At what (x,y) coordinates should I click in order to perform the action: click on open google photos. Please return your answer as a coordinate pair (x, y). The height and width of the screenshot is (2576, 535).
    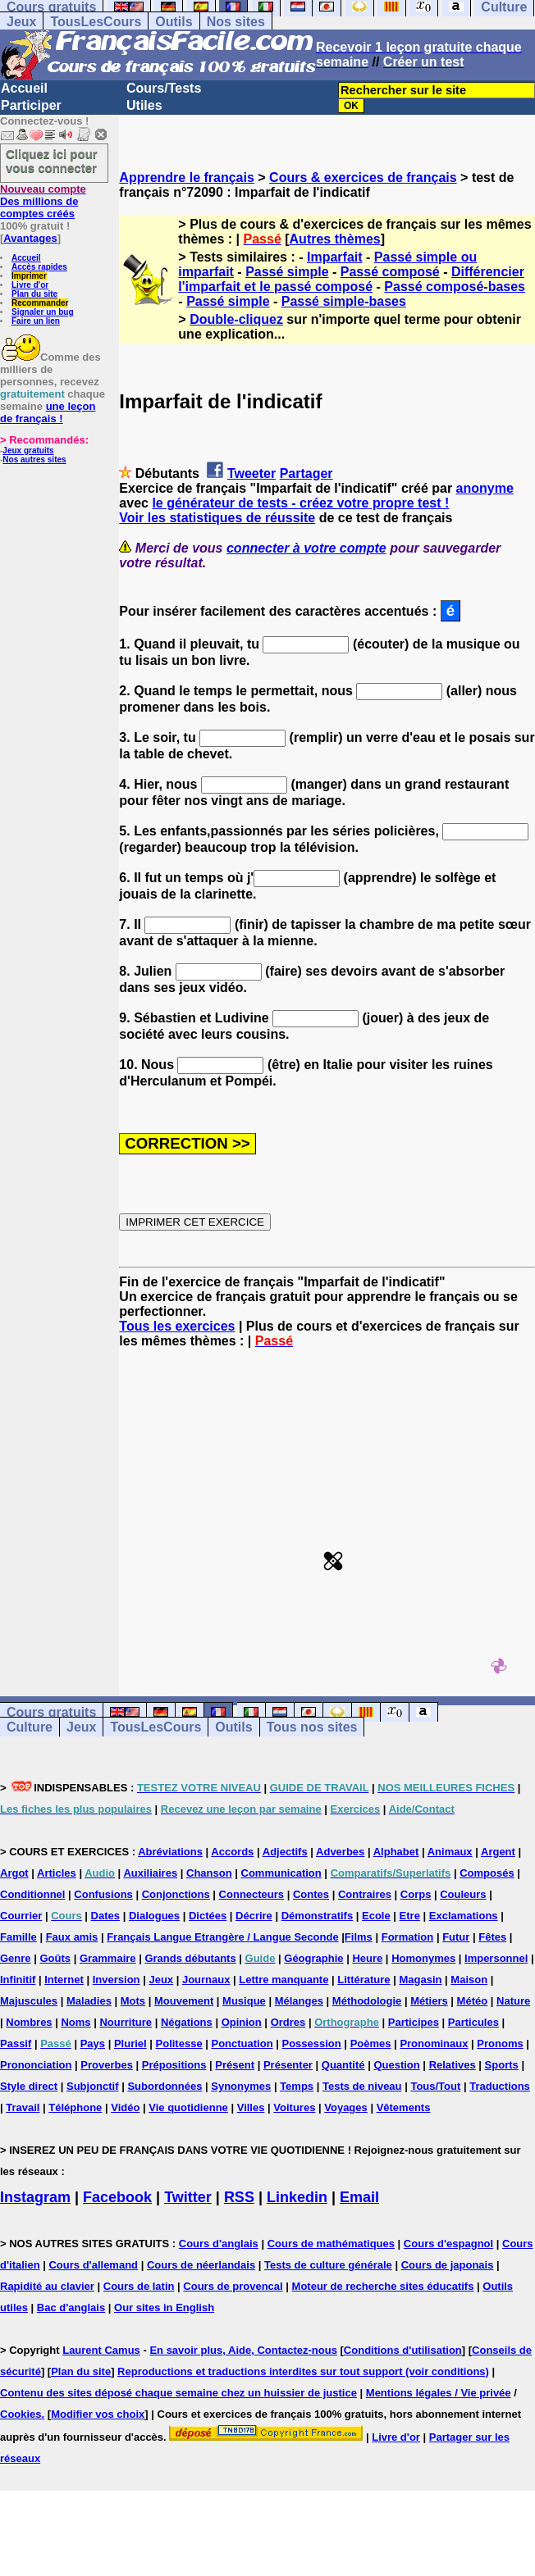
    Looking at the image, I should click on (499, 1666).